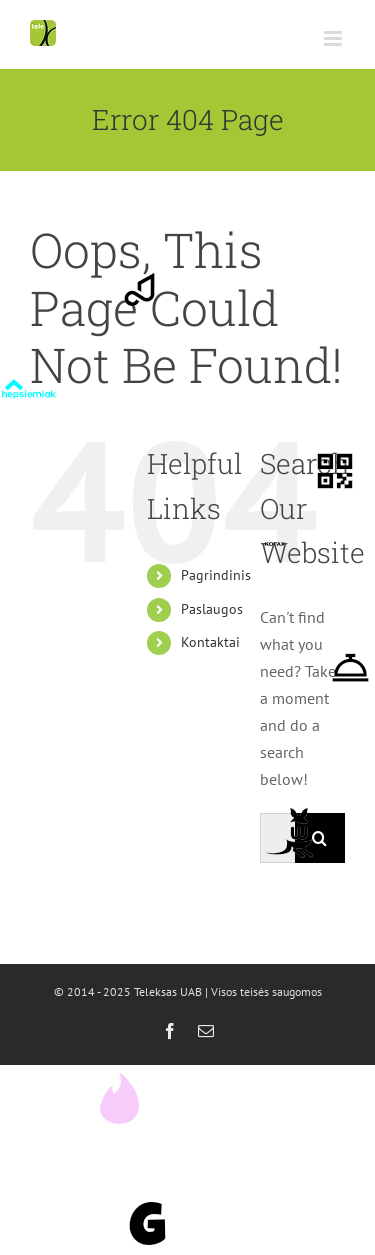 This screenshot has height=1255, width=375. Describe the element at coordinates (139, 289) in the screenshot. I see `open the Pretzel app` at that location.